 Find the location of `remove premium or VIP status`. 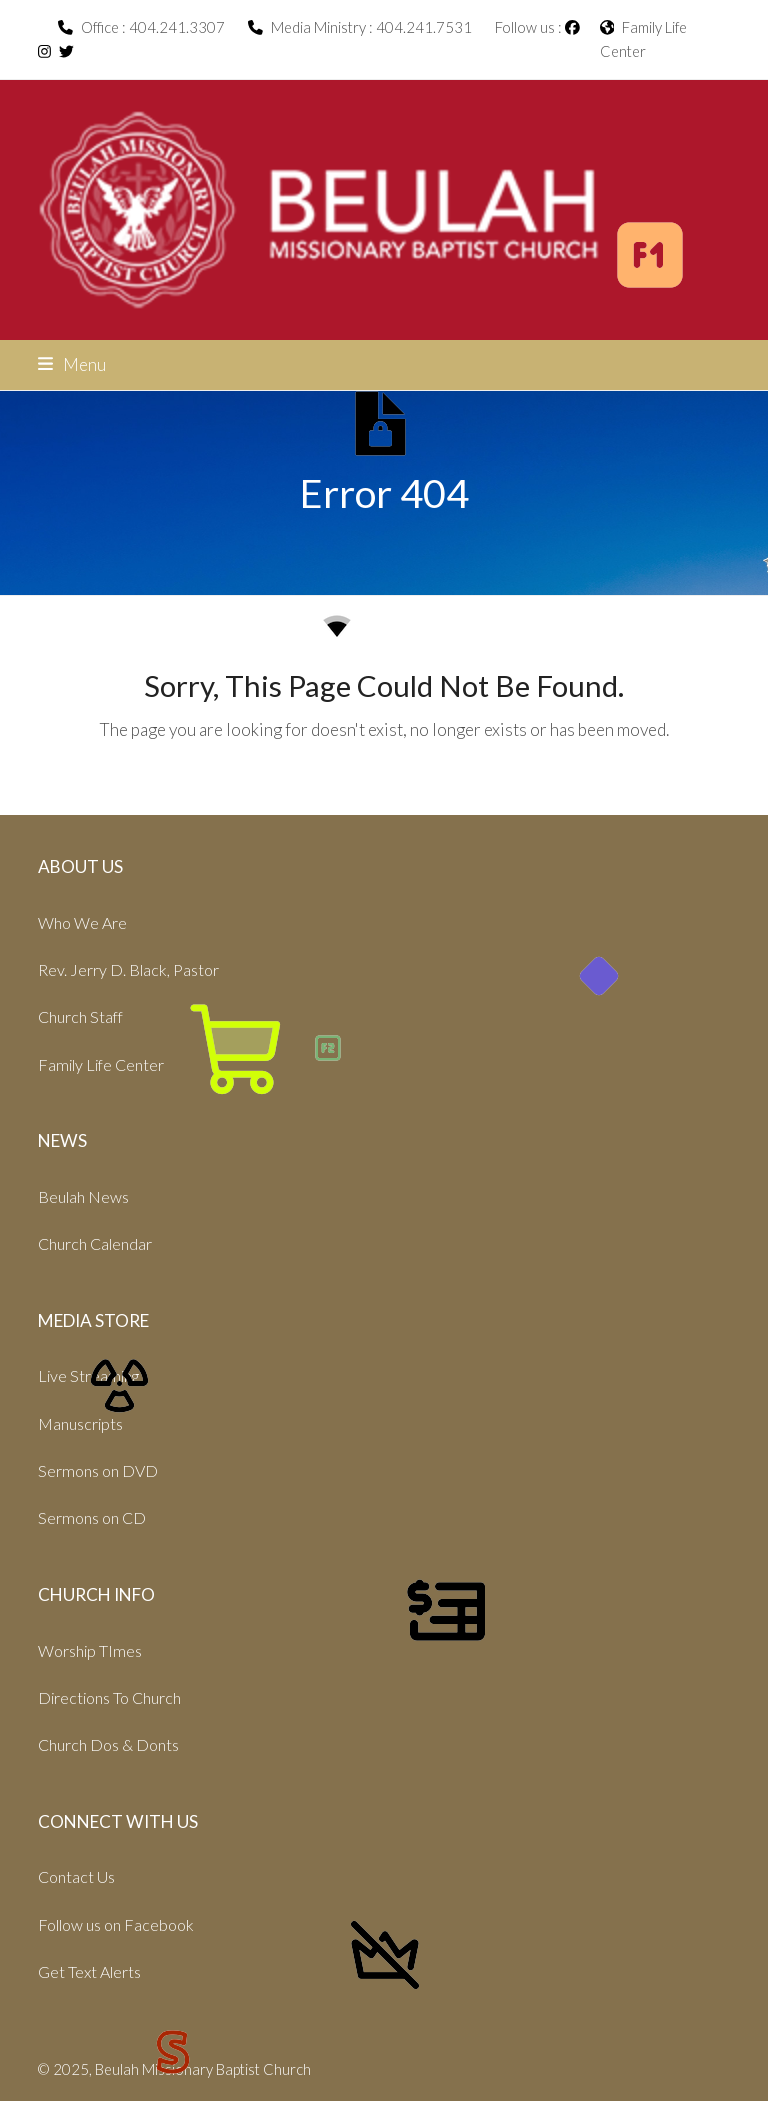

remove premium or VIP status is located at coordinates (385, 1955).